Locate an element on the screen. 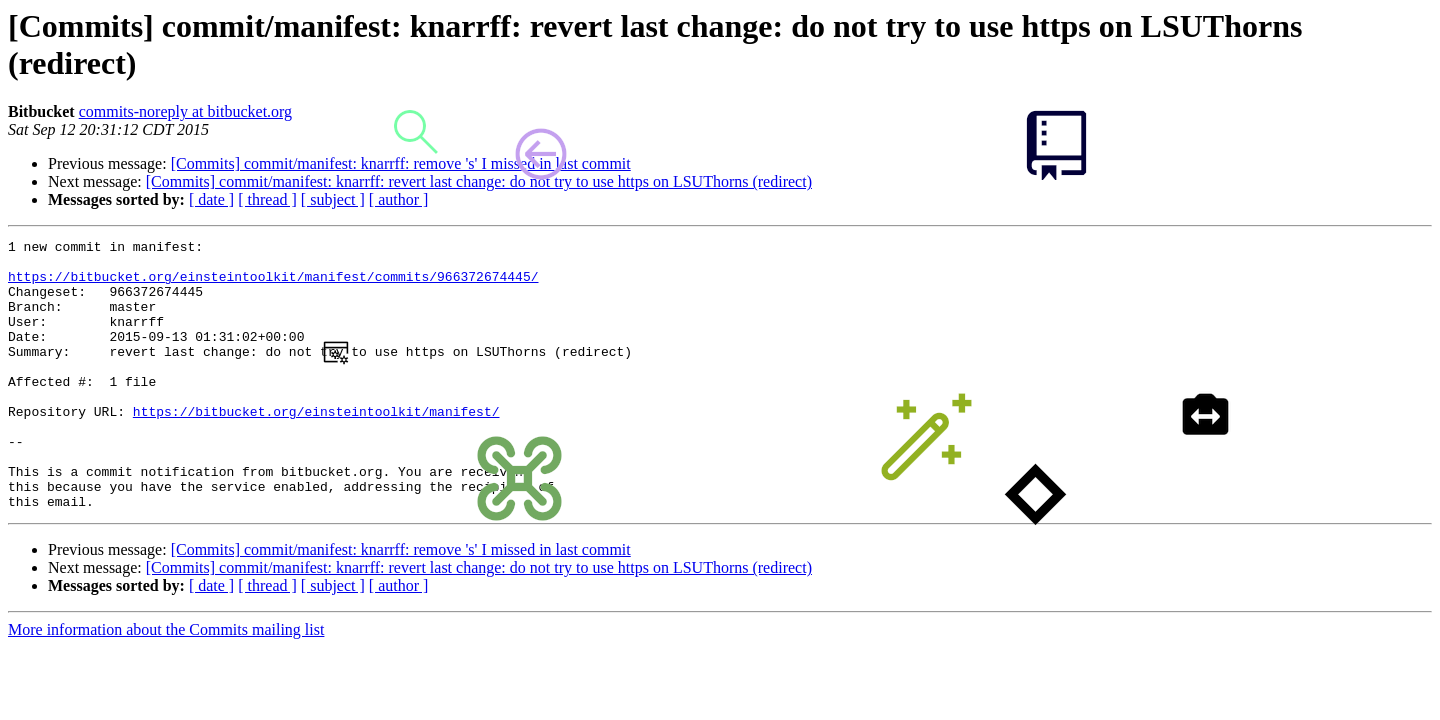 The image size is (1440, 720). unverified log breakpoint in debug mode is located at coordinates (1035, 494).